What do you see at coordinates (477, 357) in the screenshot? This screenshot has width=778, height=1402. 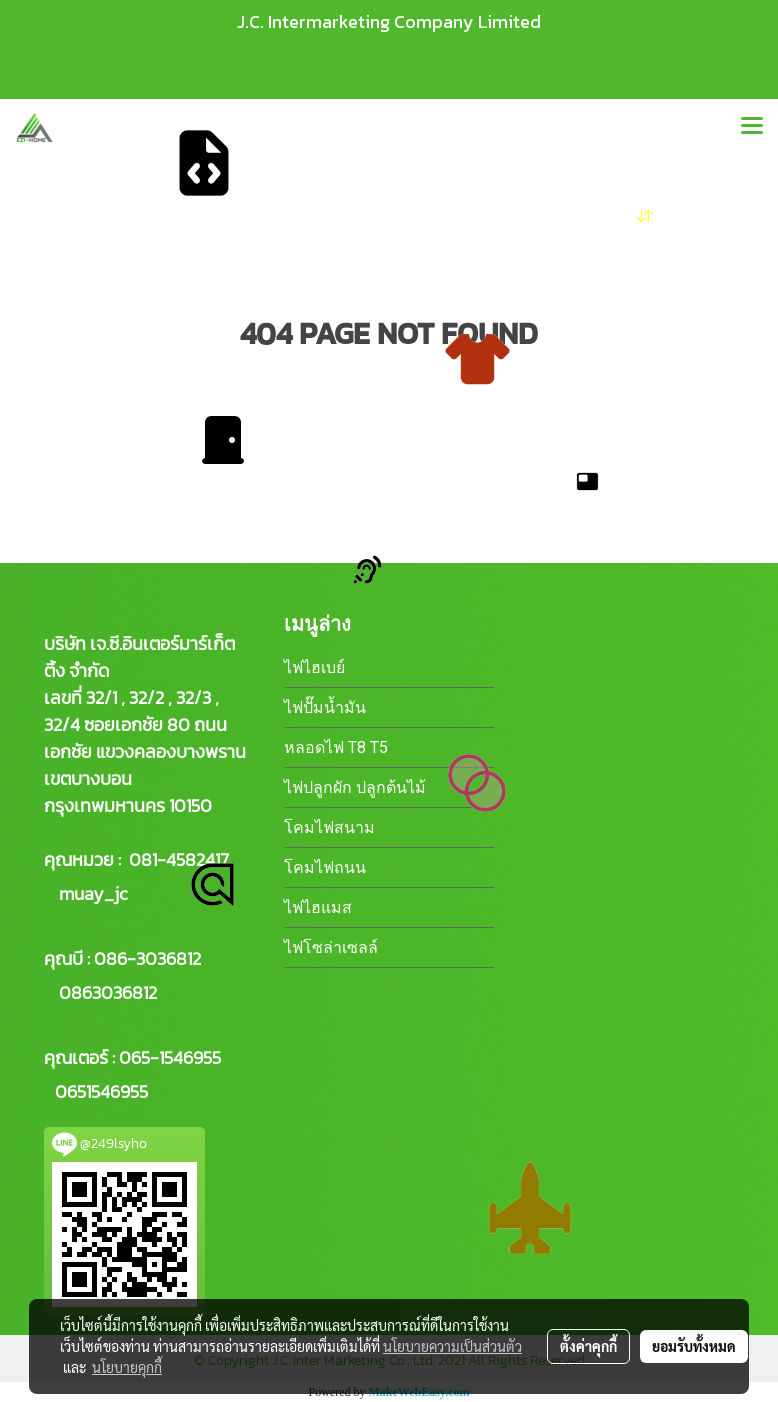 I see `browse clothing or apparel items` at bounding box center [477, 357].